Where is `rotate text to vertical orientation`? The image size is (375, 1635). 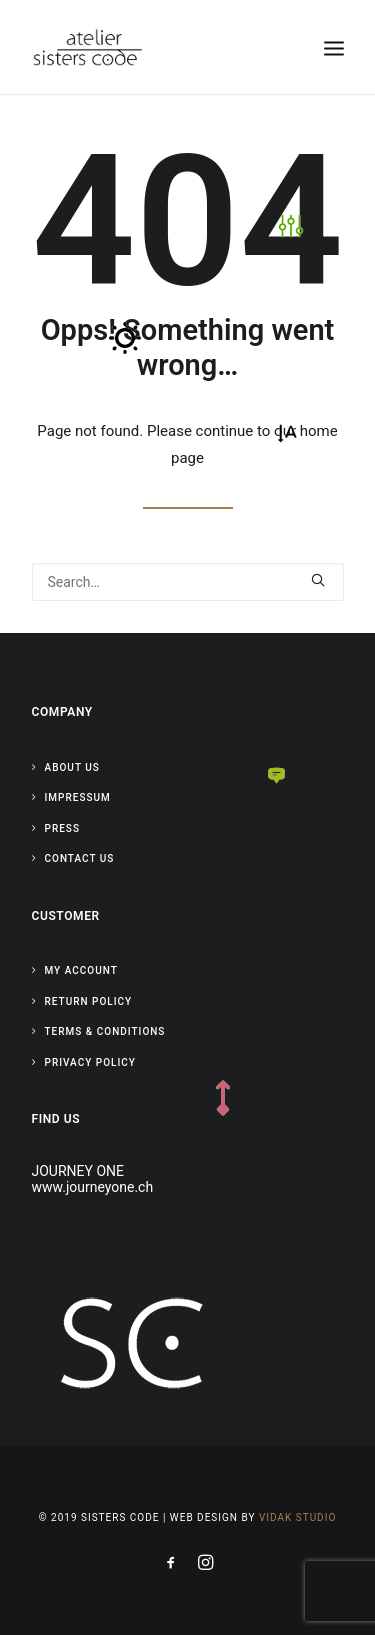
rotate text to vertical orientation is located at coordinates (287, 433).